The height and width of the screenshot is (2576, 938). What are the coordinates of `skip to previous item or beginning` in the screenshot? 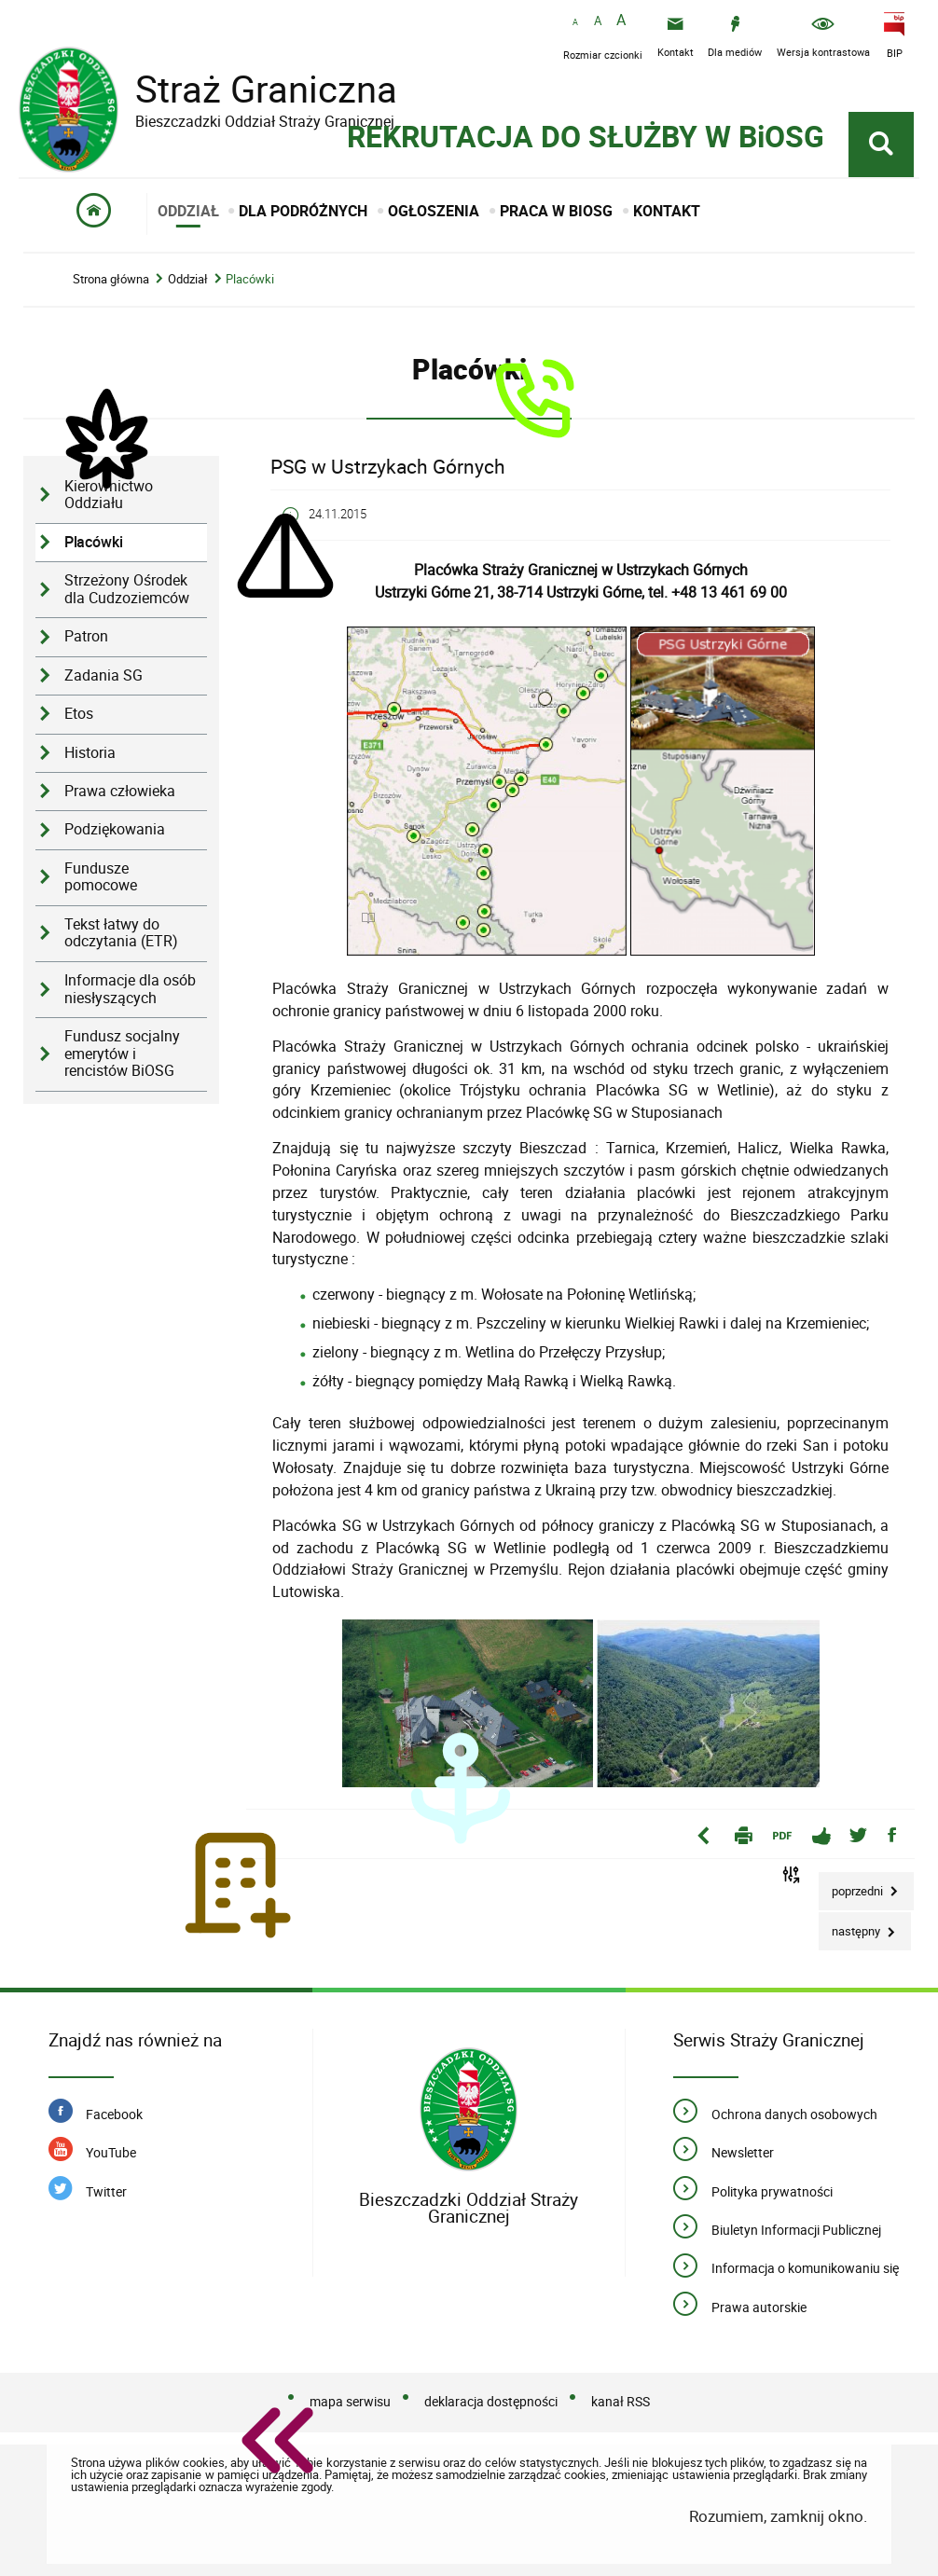 It's located at (280, 2440).